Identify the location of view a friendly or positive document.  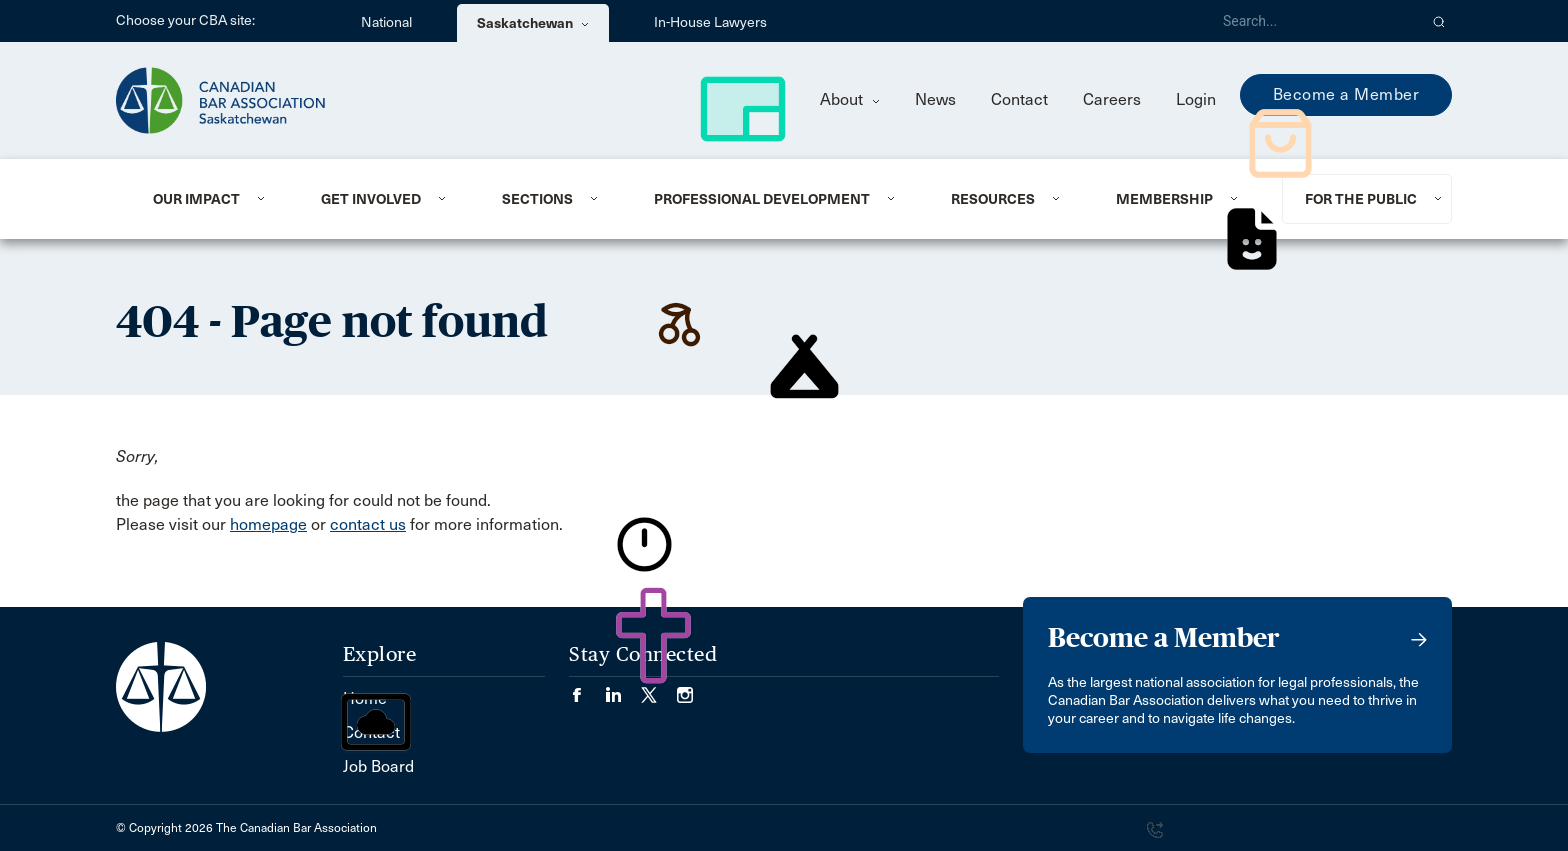
(1252, 239).